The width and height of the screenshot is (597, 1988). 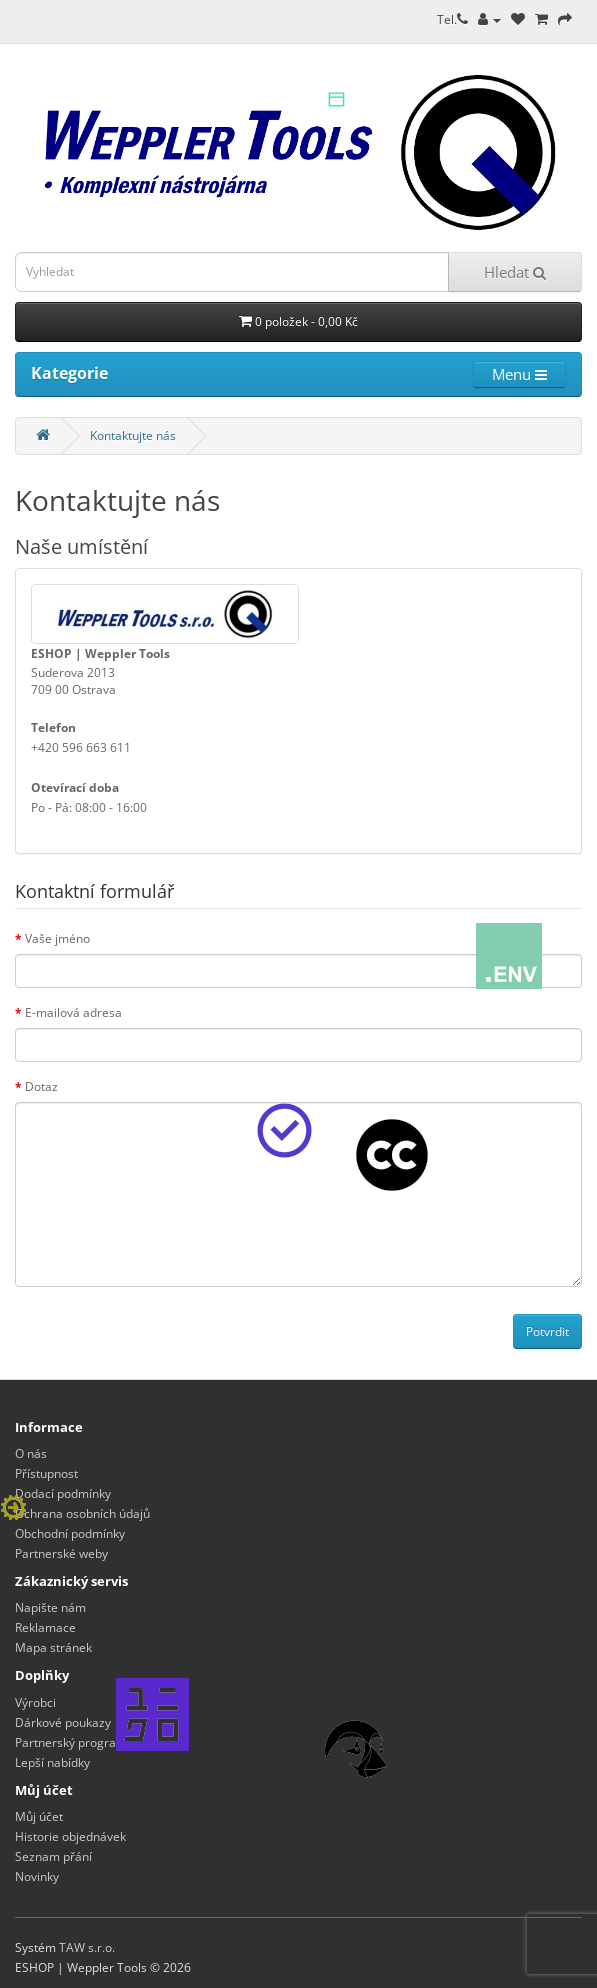 What do you see at coordinates (356, 1749) in the screenshot?
I see `prestashop e-commerce platform logo` at bounding box center [356, 1749].